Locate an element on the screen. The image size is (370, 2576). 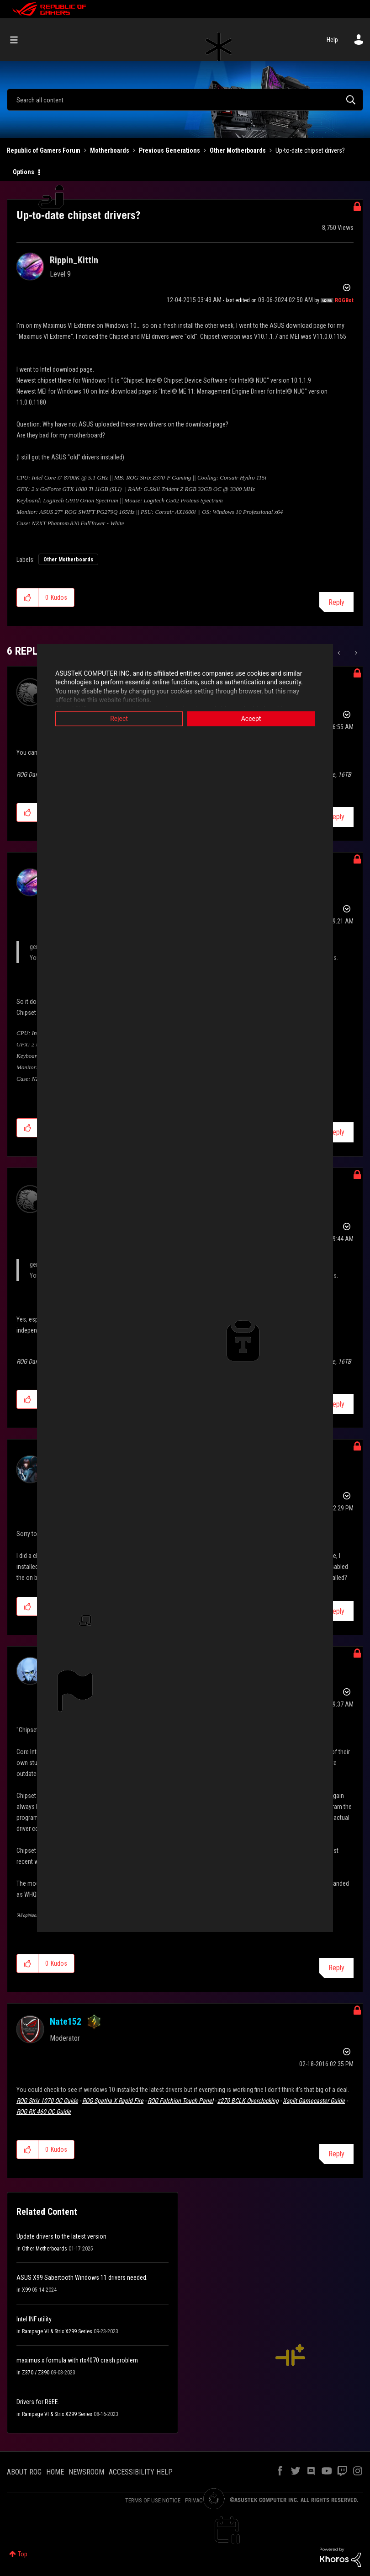
compose or write new content is located at coordinates (52, 198).